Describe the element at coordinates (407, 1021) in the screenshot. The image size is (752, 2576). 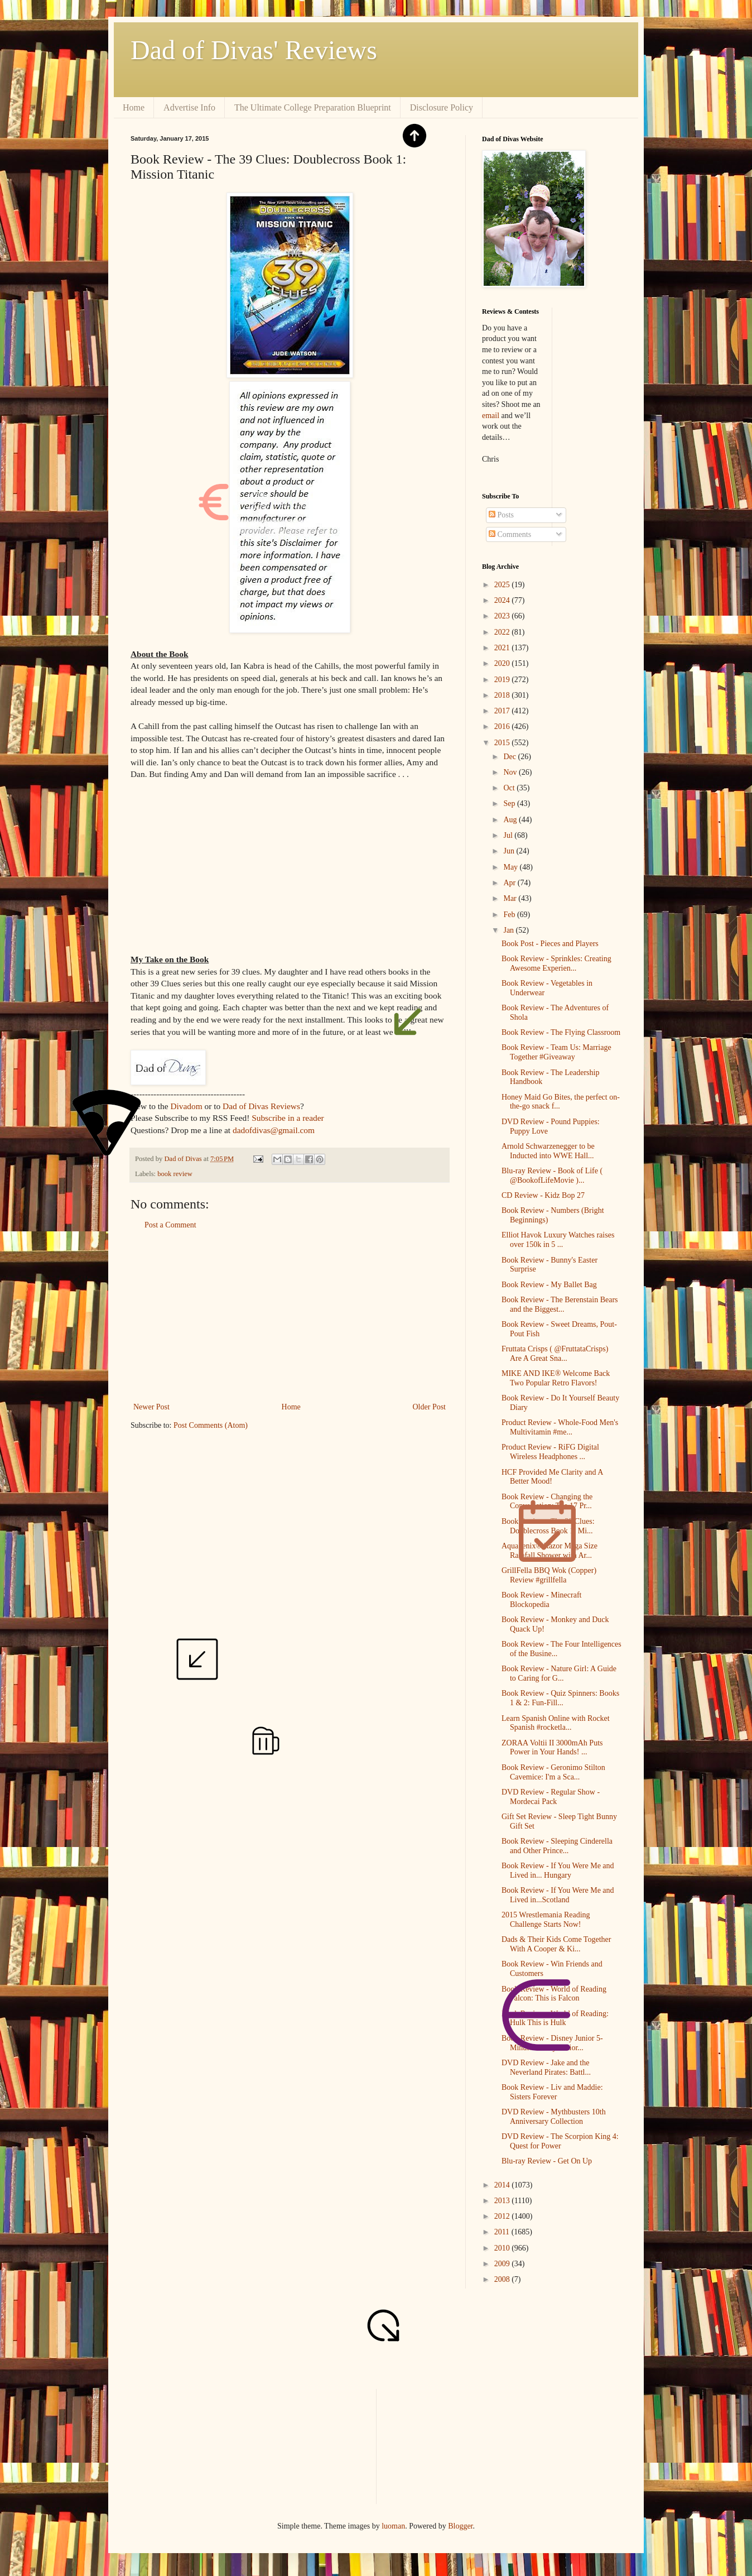
I see `collapse or minimize a panel` at that location.